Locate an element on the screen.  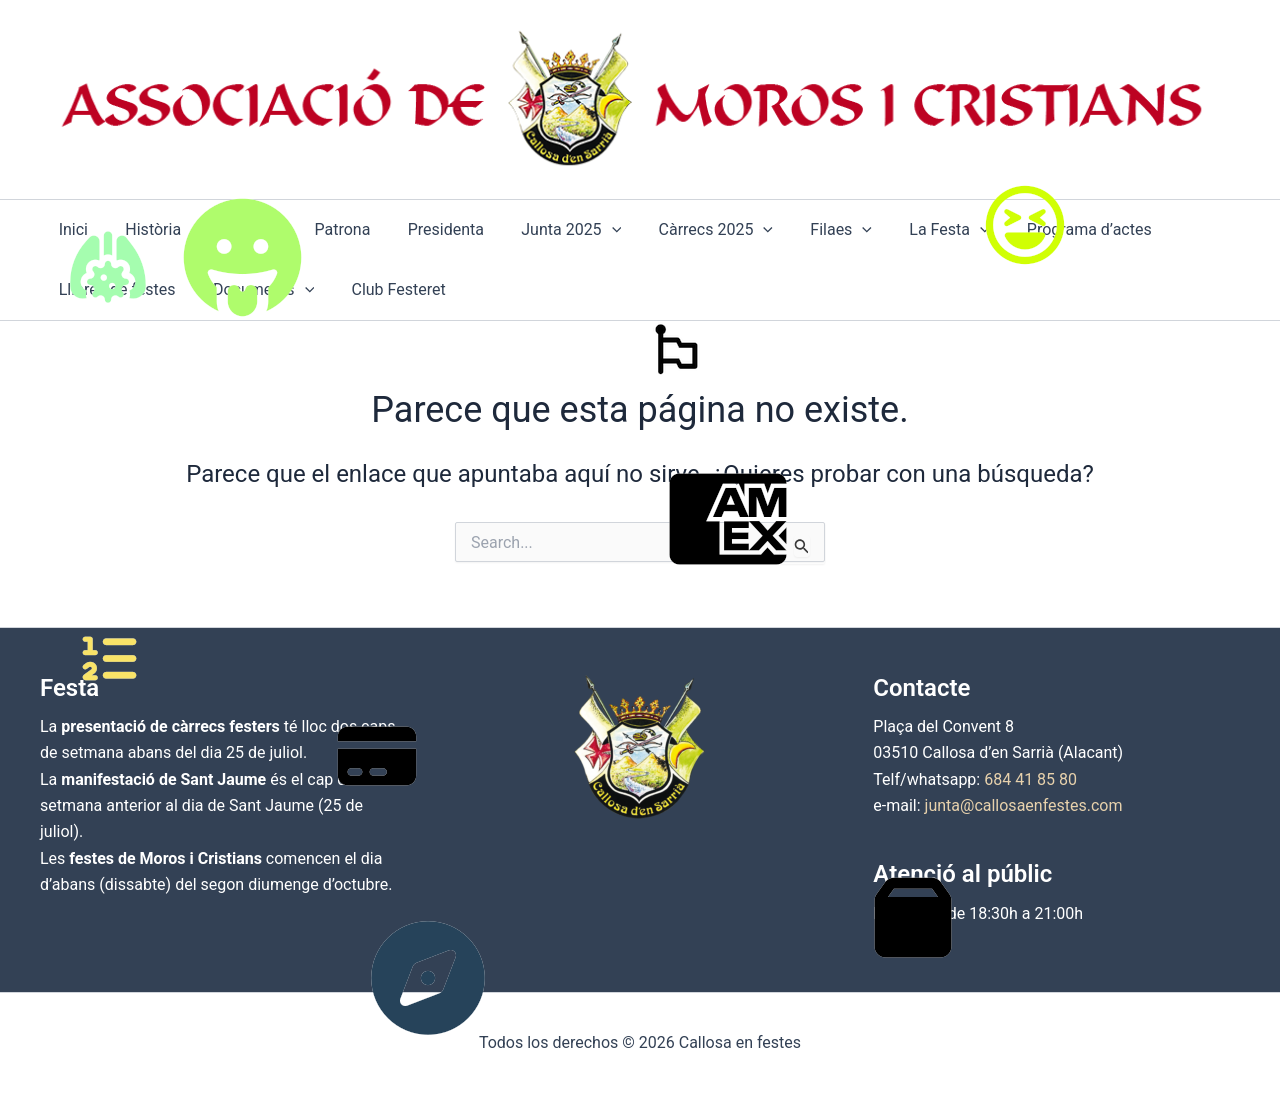
view package or shipment details is located at coordinates (913, 919).